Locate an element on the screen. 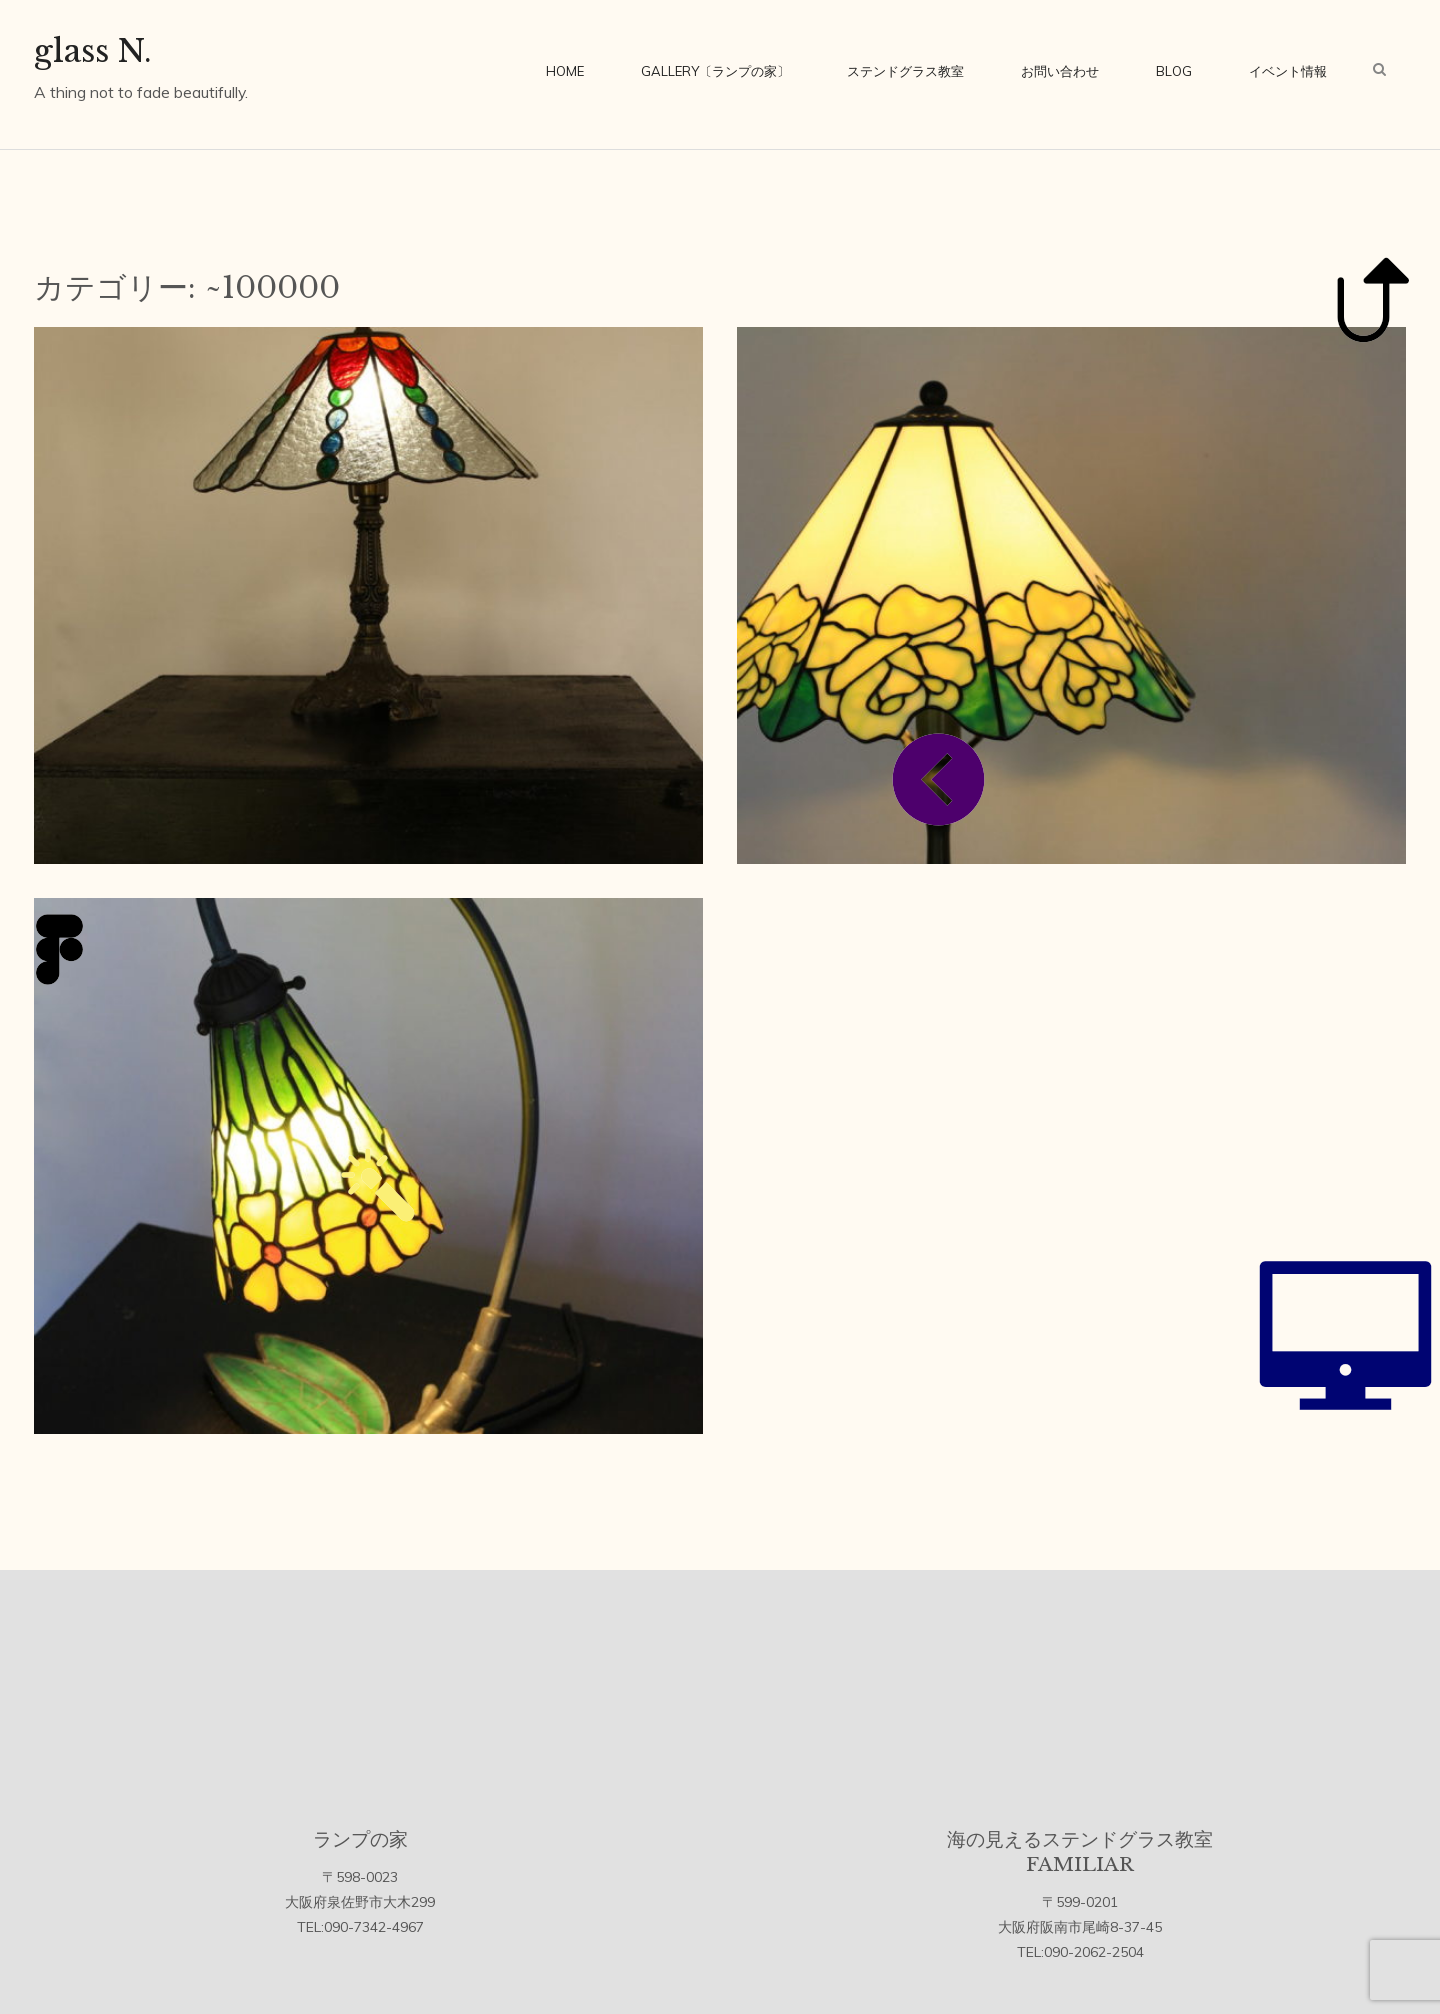  go back to the previous screen is located at coordinates (938, 779).